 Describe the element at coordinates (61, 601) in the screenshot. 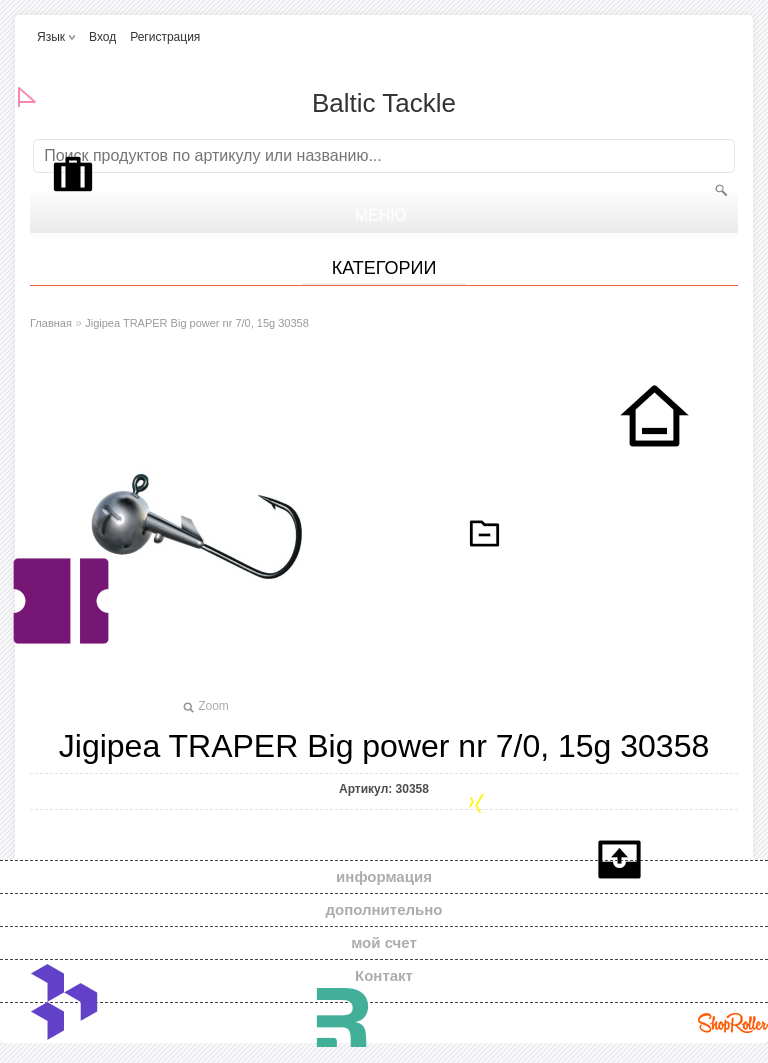

I see `view available coupons or discounts` at that location.